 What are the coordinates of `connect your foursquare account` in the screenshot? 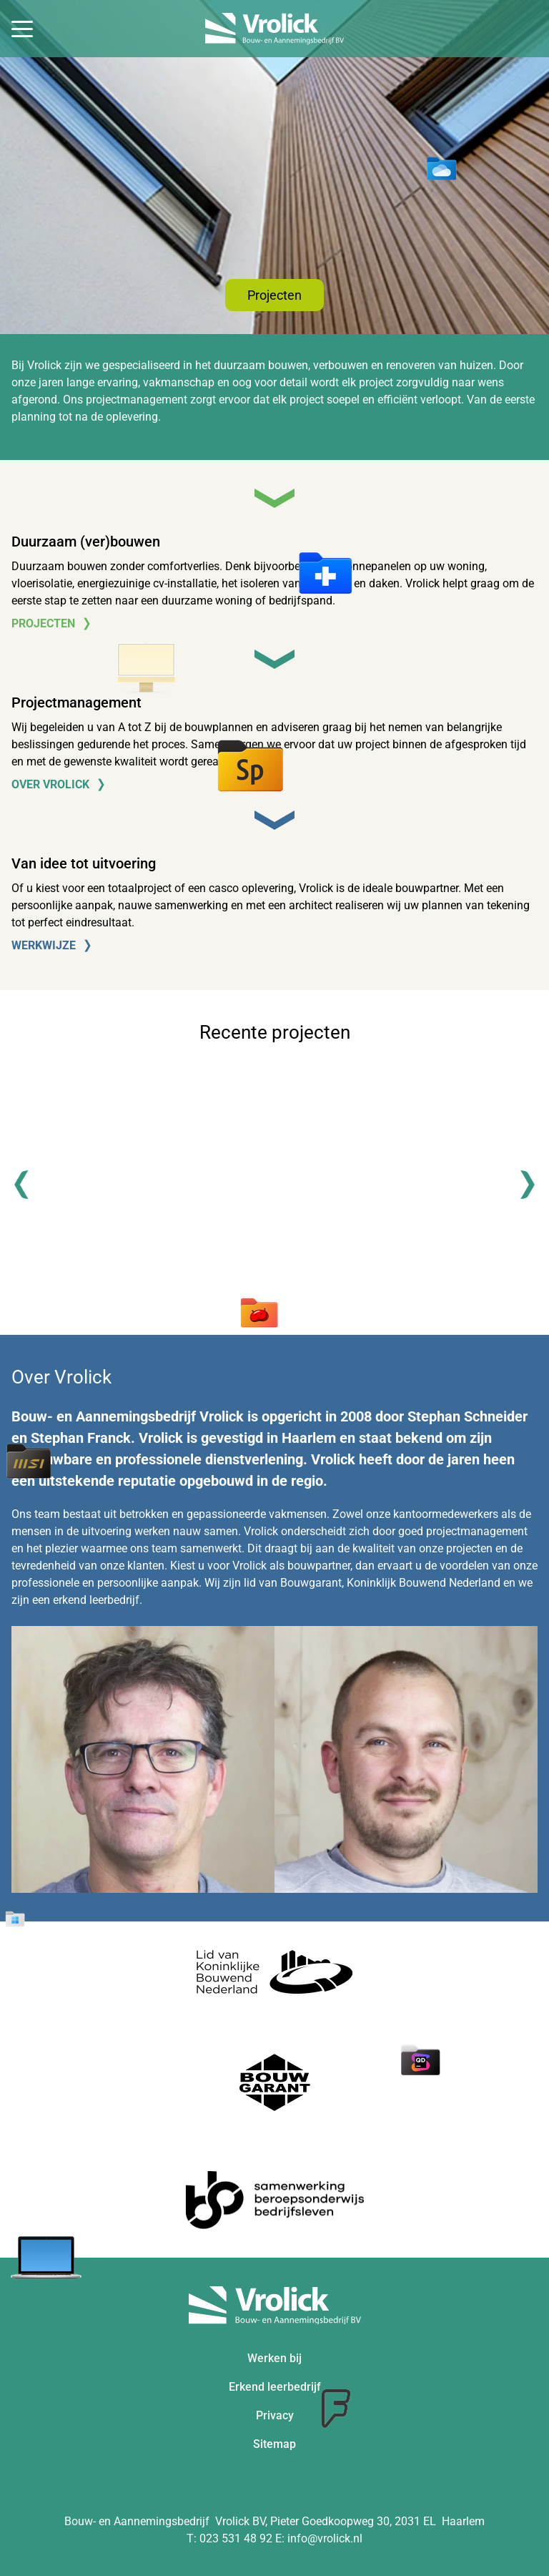 It's located at (335, 2409).